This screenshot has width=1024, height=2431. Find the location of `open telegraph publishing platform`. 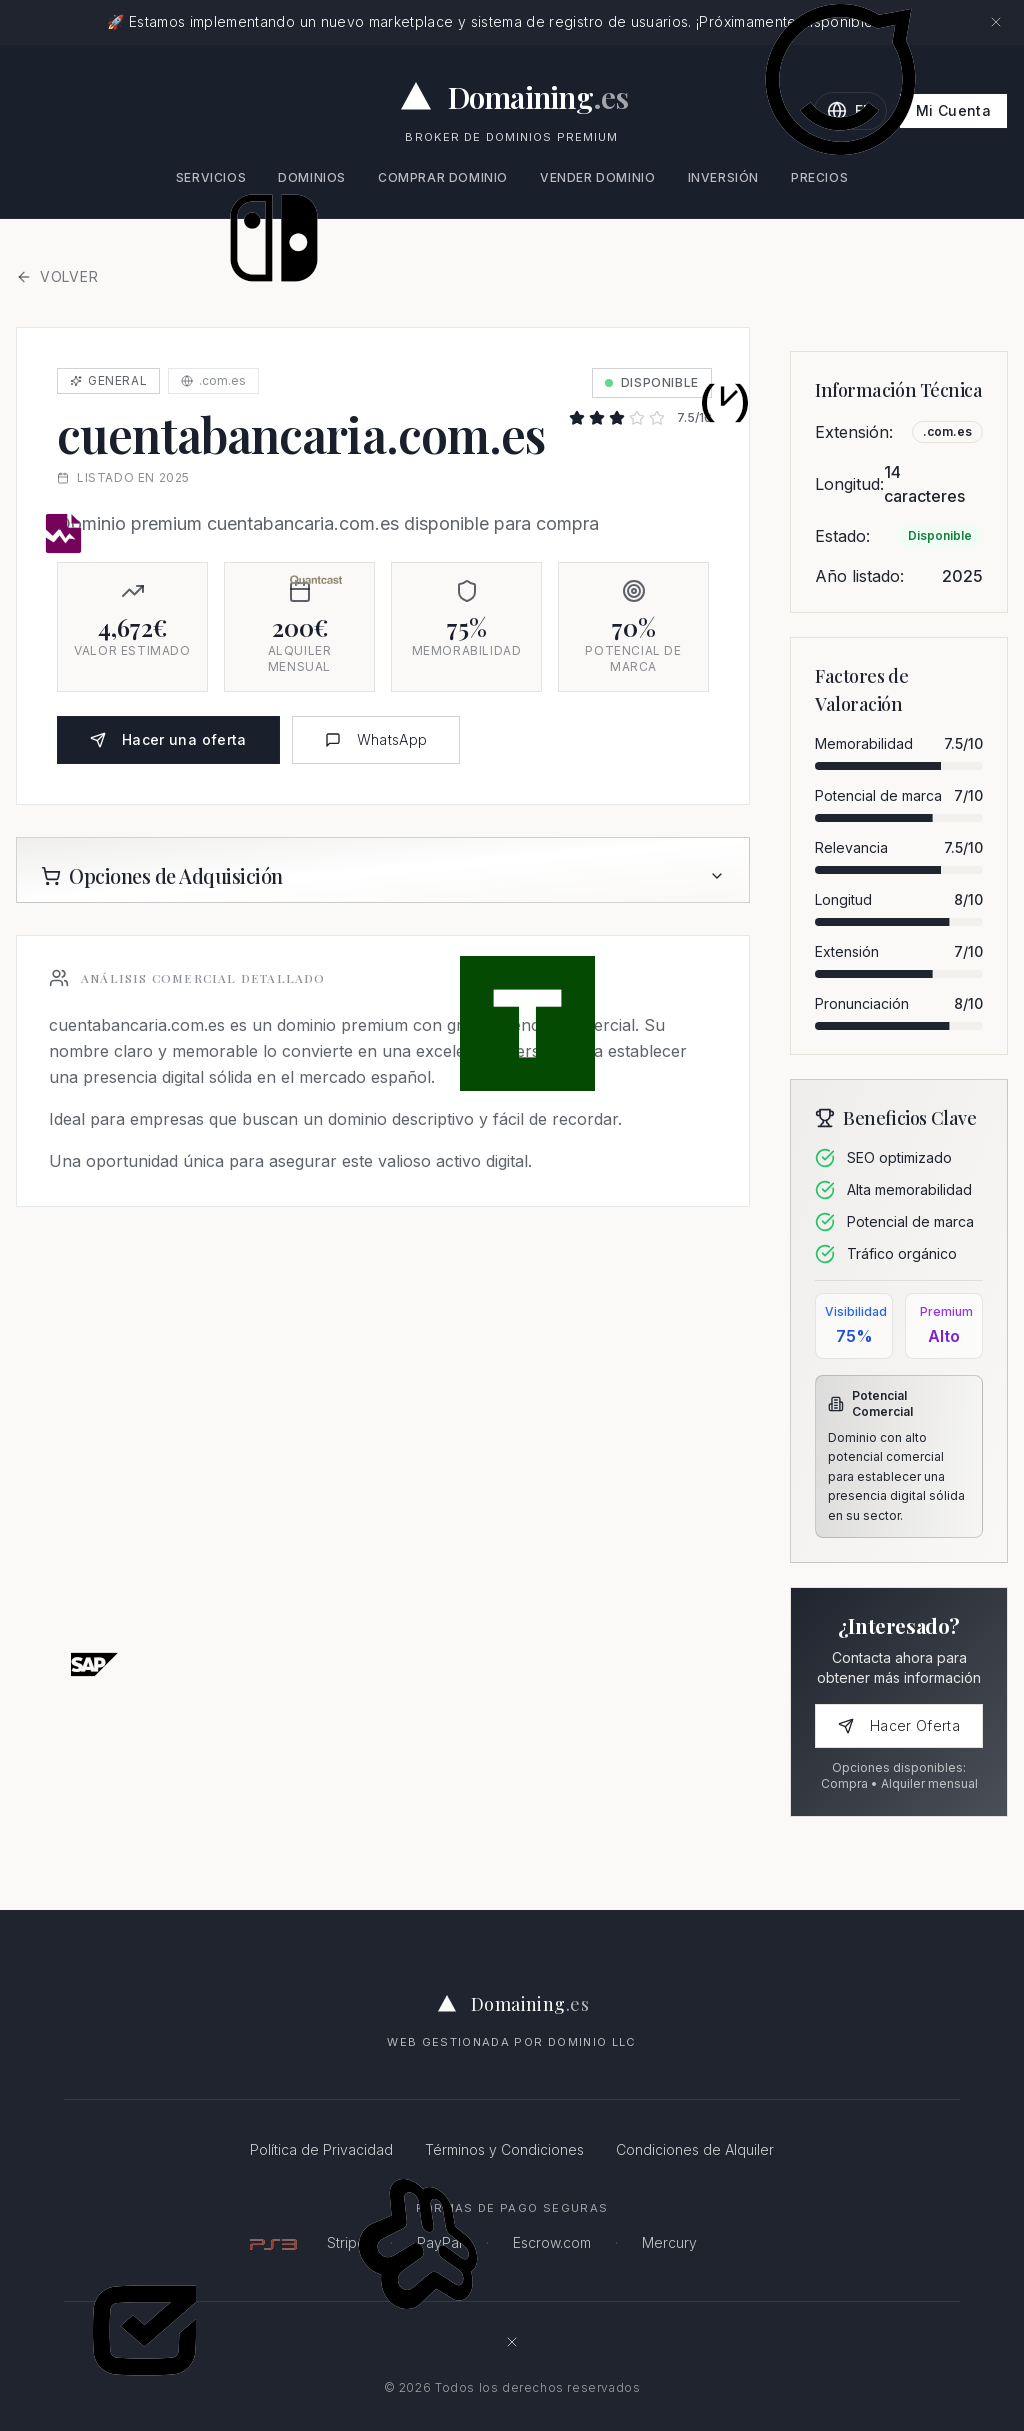

open telegraph publishing platform is located at coordinates (527, 1023).